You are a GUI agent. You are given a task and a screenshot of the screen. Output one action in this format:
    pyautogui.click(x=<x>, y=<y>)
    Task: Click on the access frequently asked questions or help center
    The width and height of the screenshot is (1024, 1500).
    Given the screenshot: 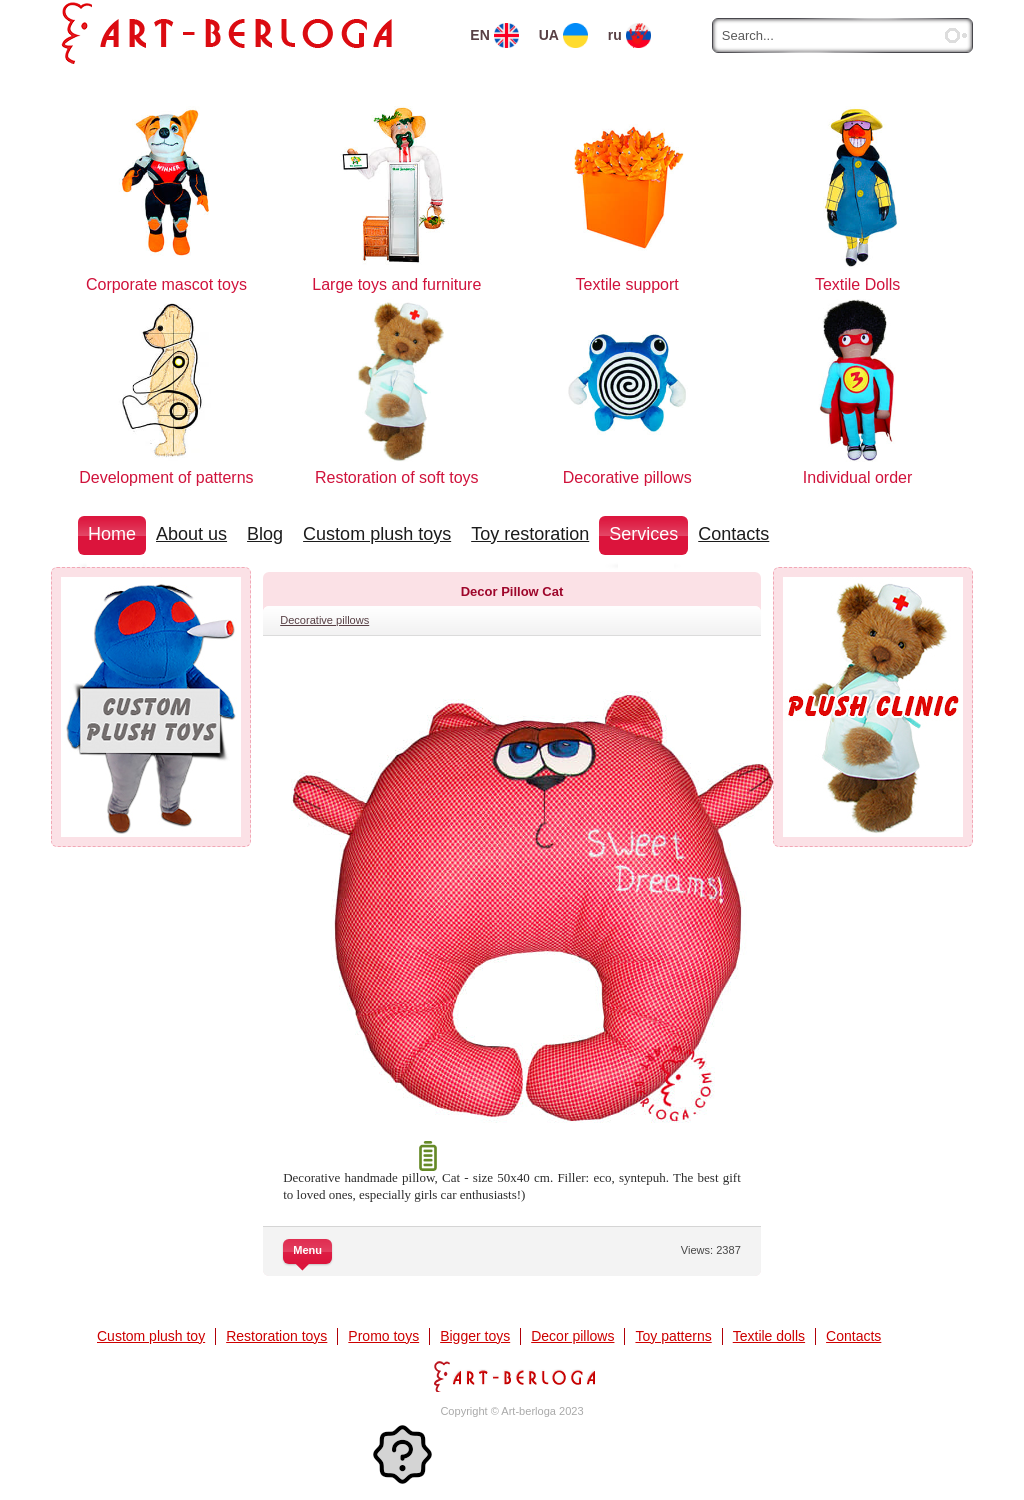 What is the action you would take?
    pyautogui.click(x=402, y=1454)
    